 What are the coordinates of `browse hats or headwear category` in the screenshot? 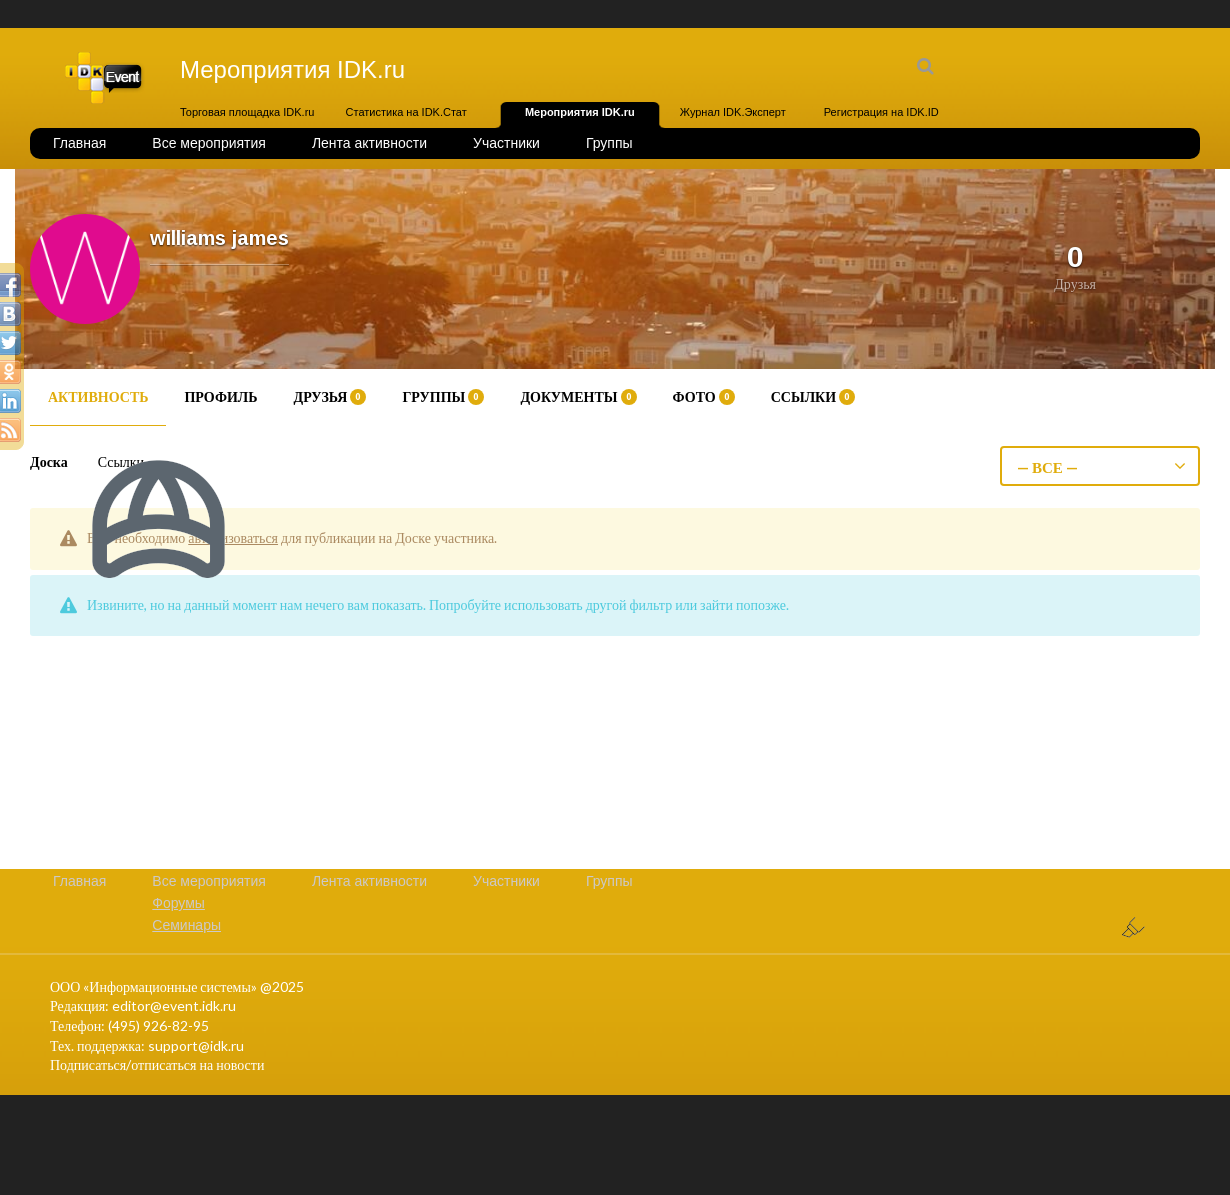 It's located at (158, 526).